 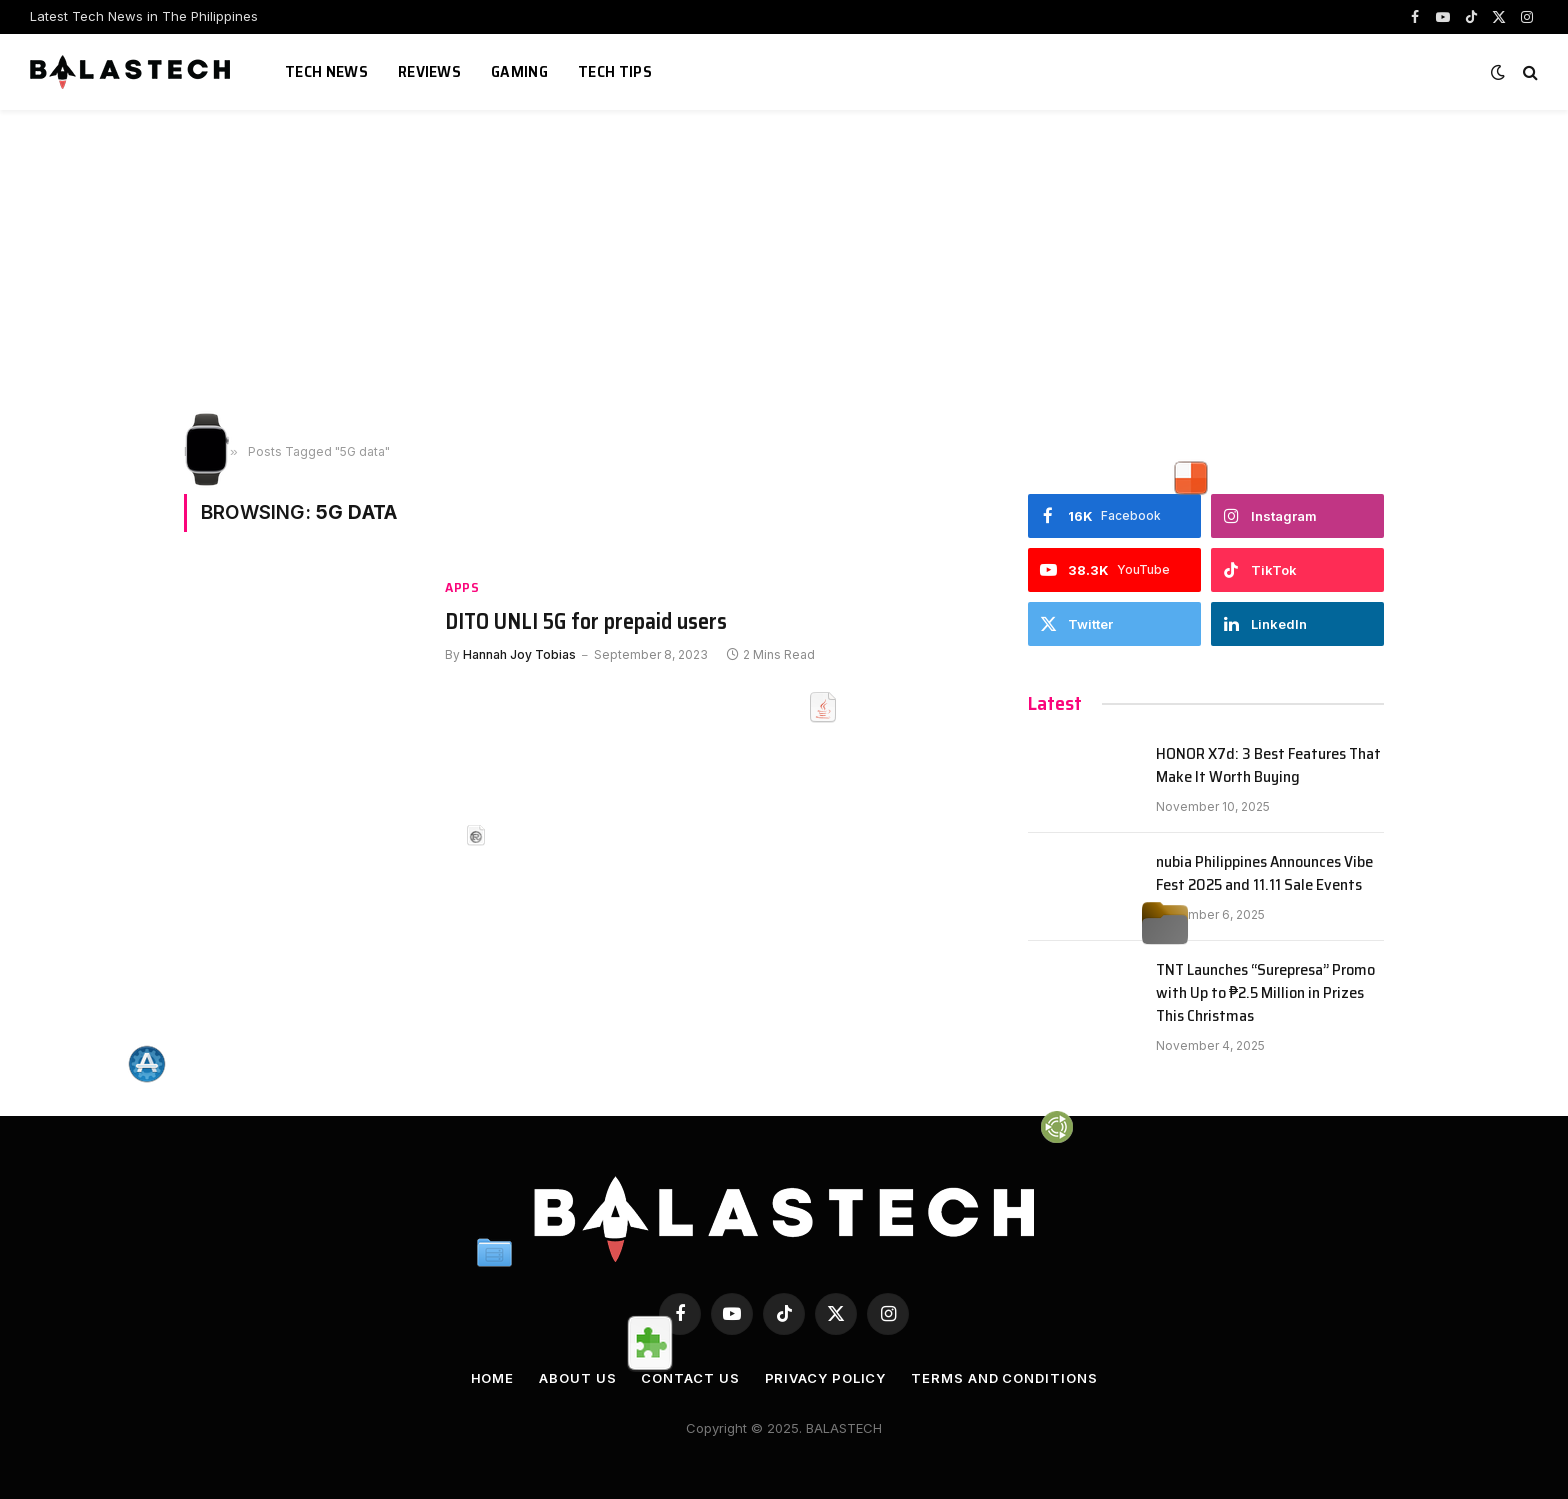 I want to click on launch the ubuntu mate desktop environment, so click(x=1057, y=1127).